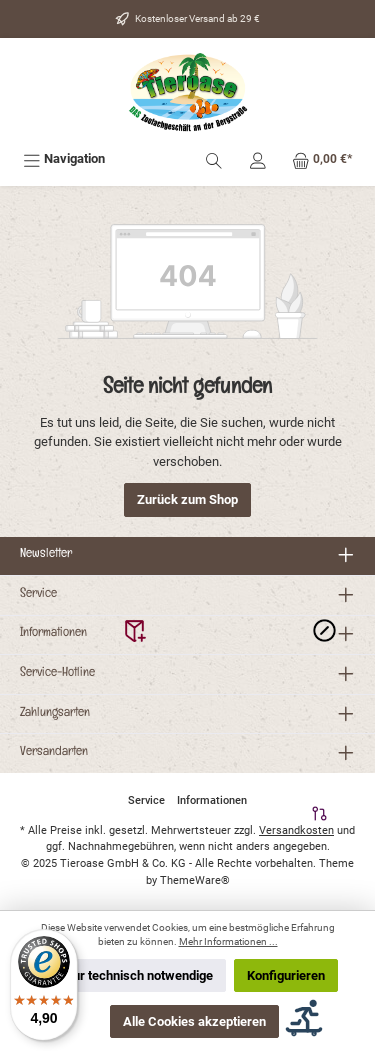  Describe the element at coordinates (319, 813) in the screenshot. I see `create a new pull request` at that location.